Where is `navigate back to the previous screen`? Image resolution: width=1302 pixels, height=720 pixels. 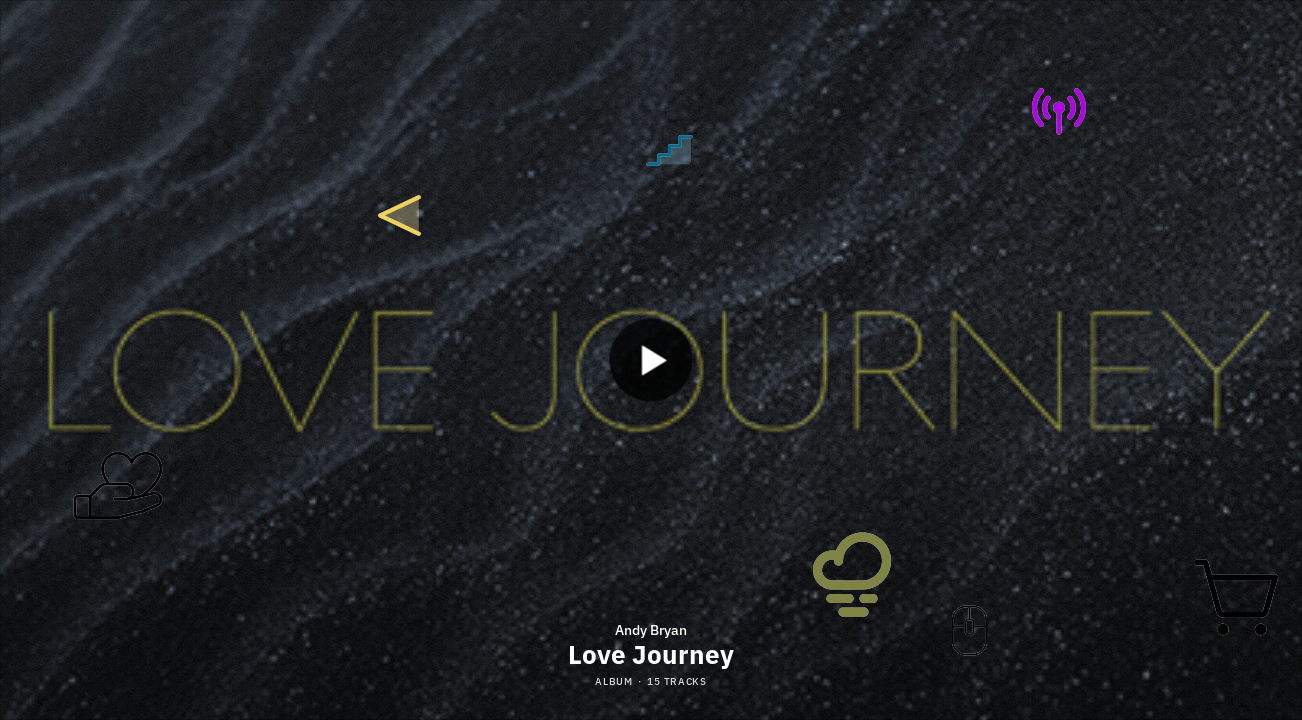
navigate back to the previous screen is located at coordinates (400, 215).